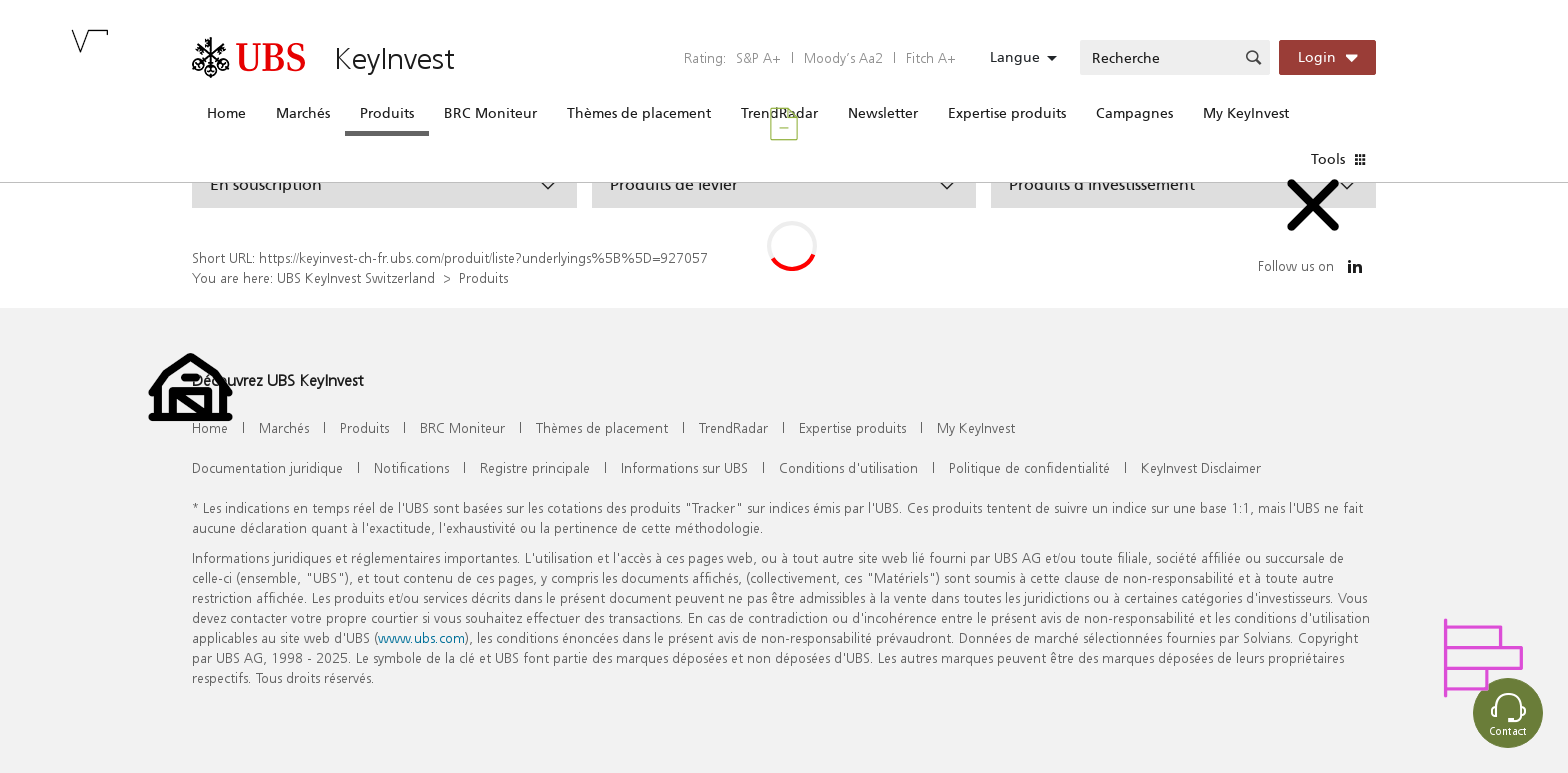 Image resolution: width=1568 pixels, height=773 pixels. I want to click on close or dismiss a dialog, so click(1313, 205).